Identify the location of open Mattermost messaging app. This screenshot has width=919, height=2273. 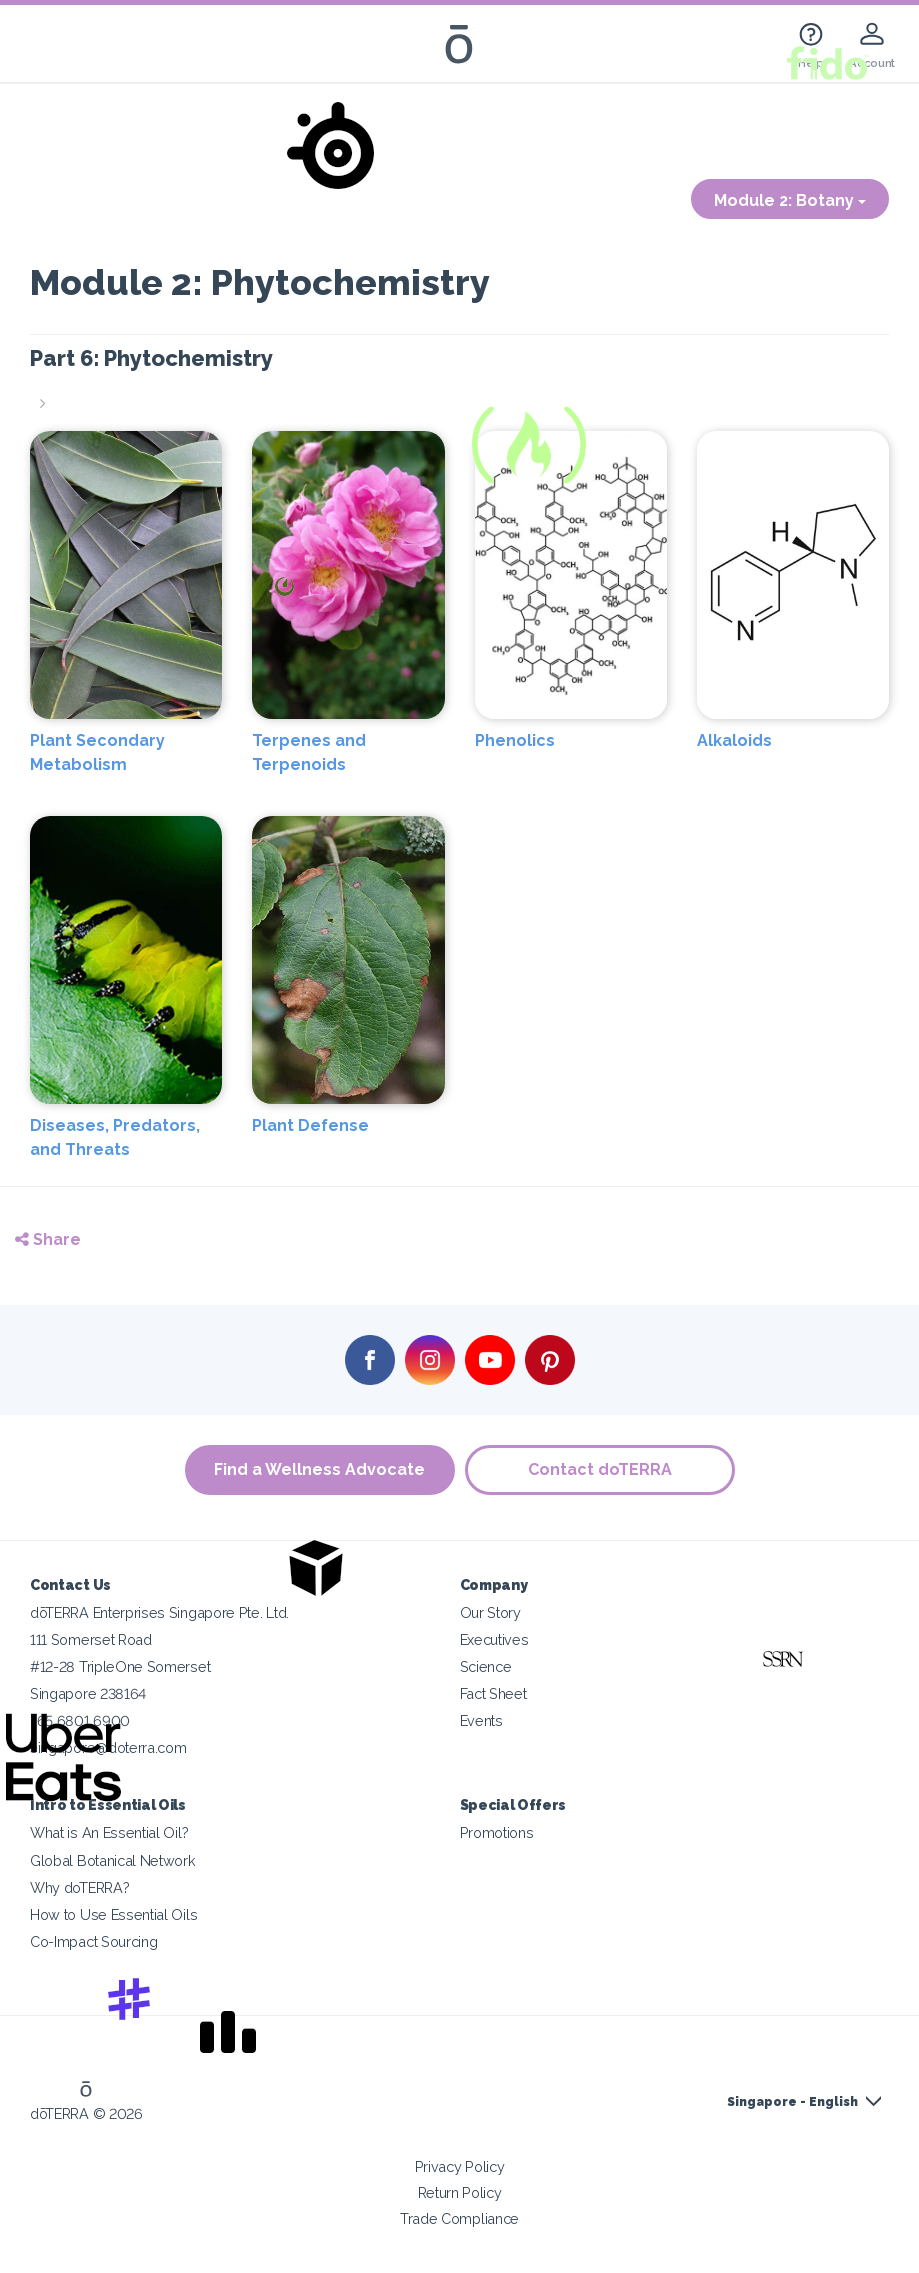
(284, 586).